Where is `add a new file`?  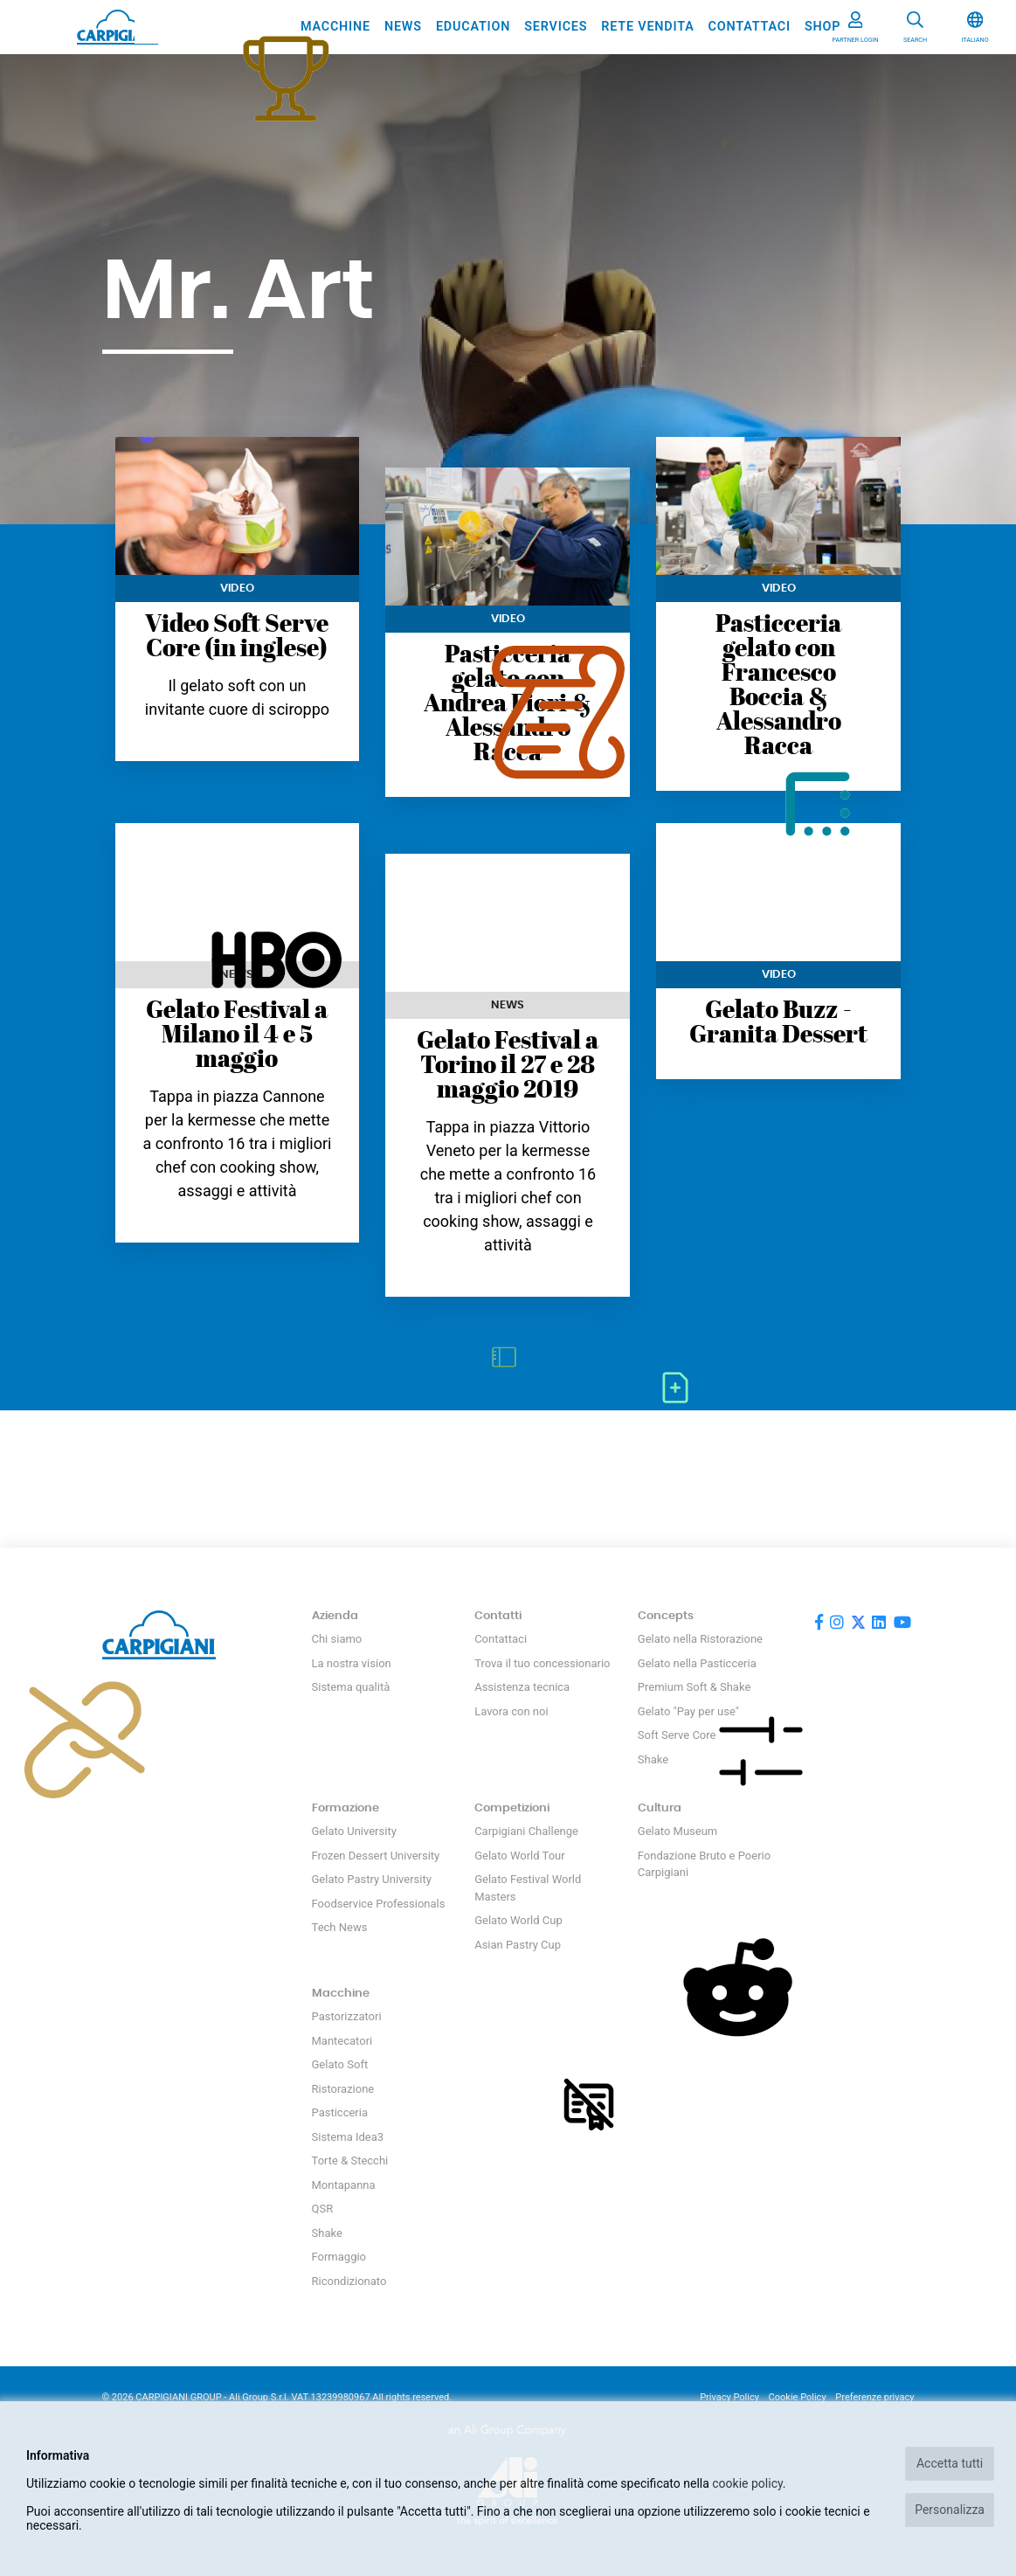
add a new file is located at coordinates (675, 1388).